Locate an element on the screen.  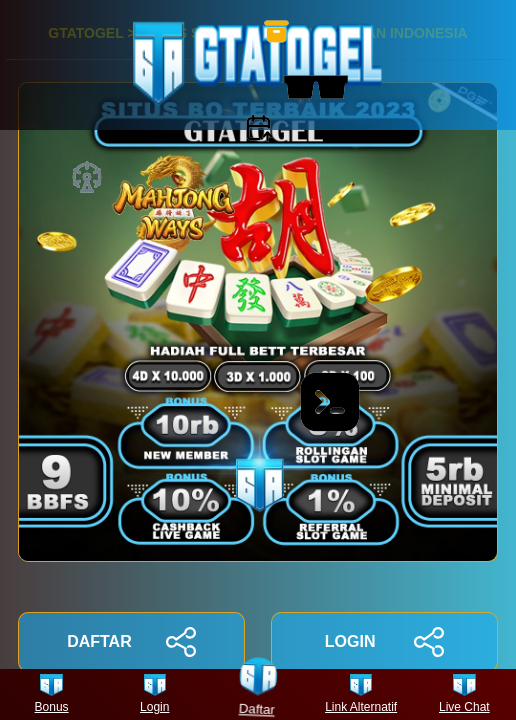
tabler icons brand logo is located at coordinates (330, 402).